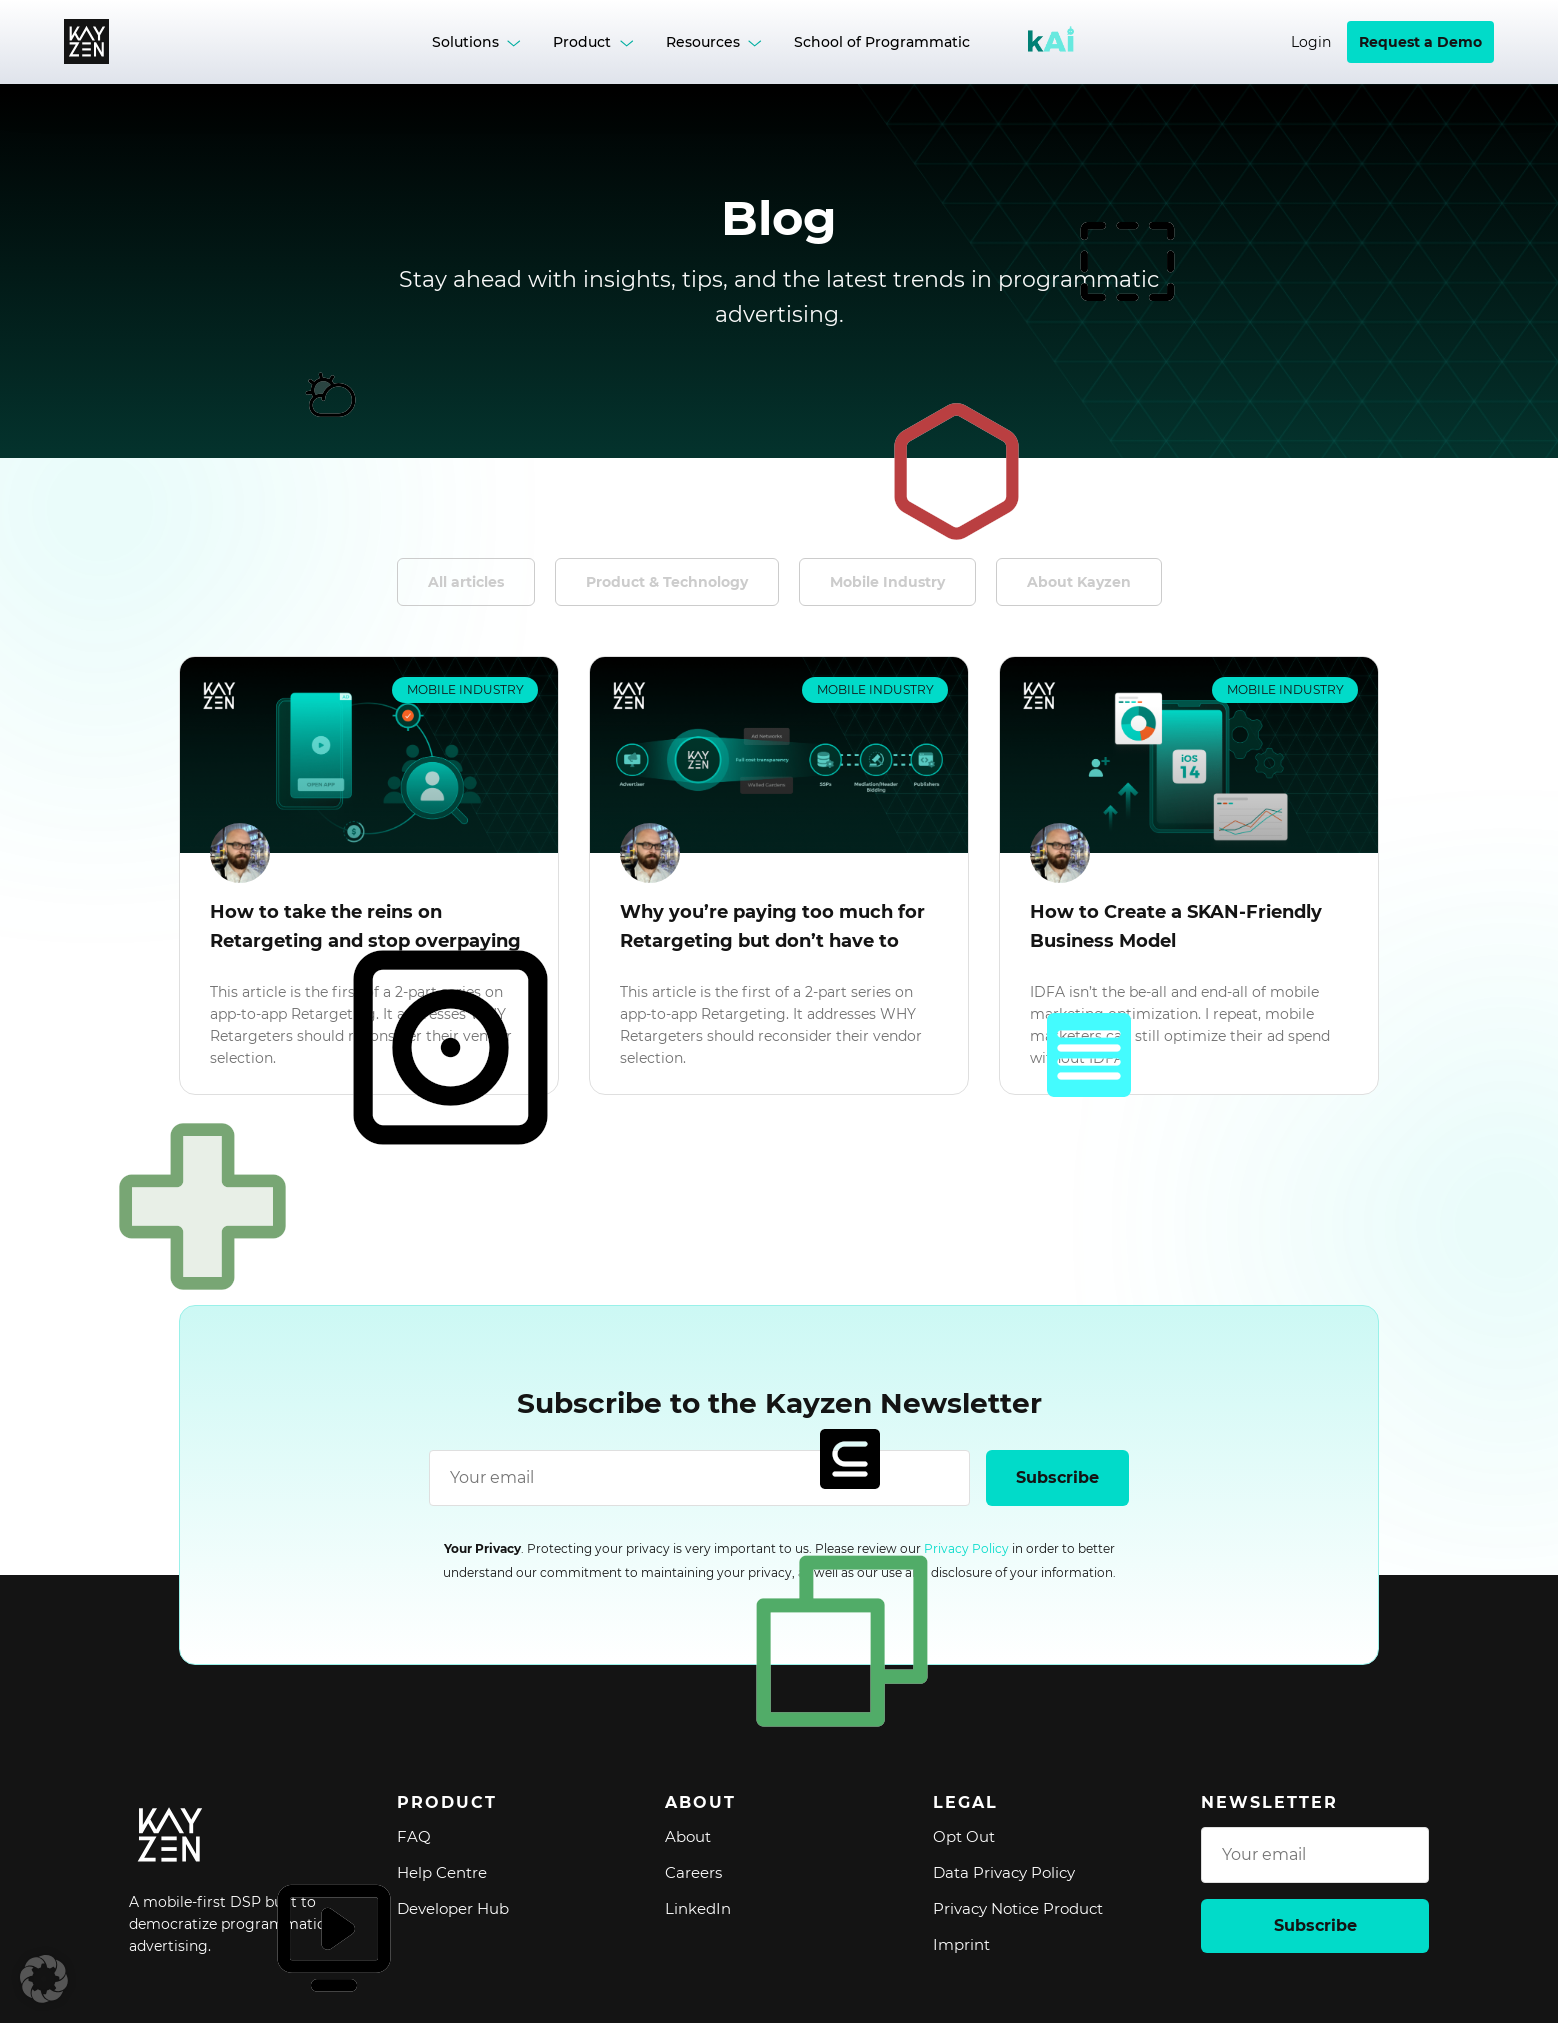 The height and width of the screenshot is (2023, 1558). Describe the element at coordinates (202, 1206) in the screenshot. I see `access health or medical information` at that location.